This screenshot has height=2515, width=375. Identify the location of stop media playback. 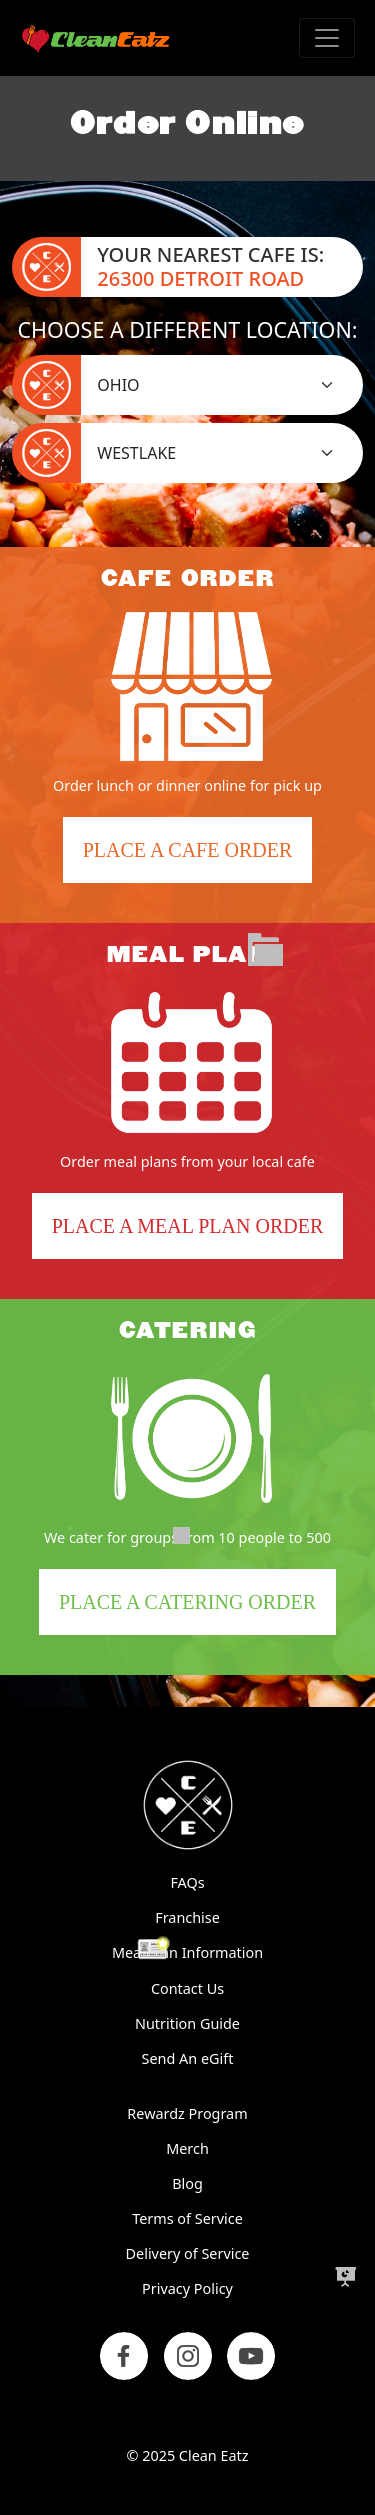
(181, 1535).